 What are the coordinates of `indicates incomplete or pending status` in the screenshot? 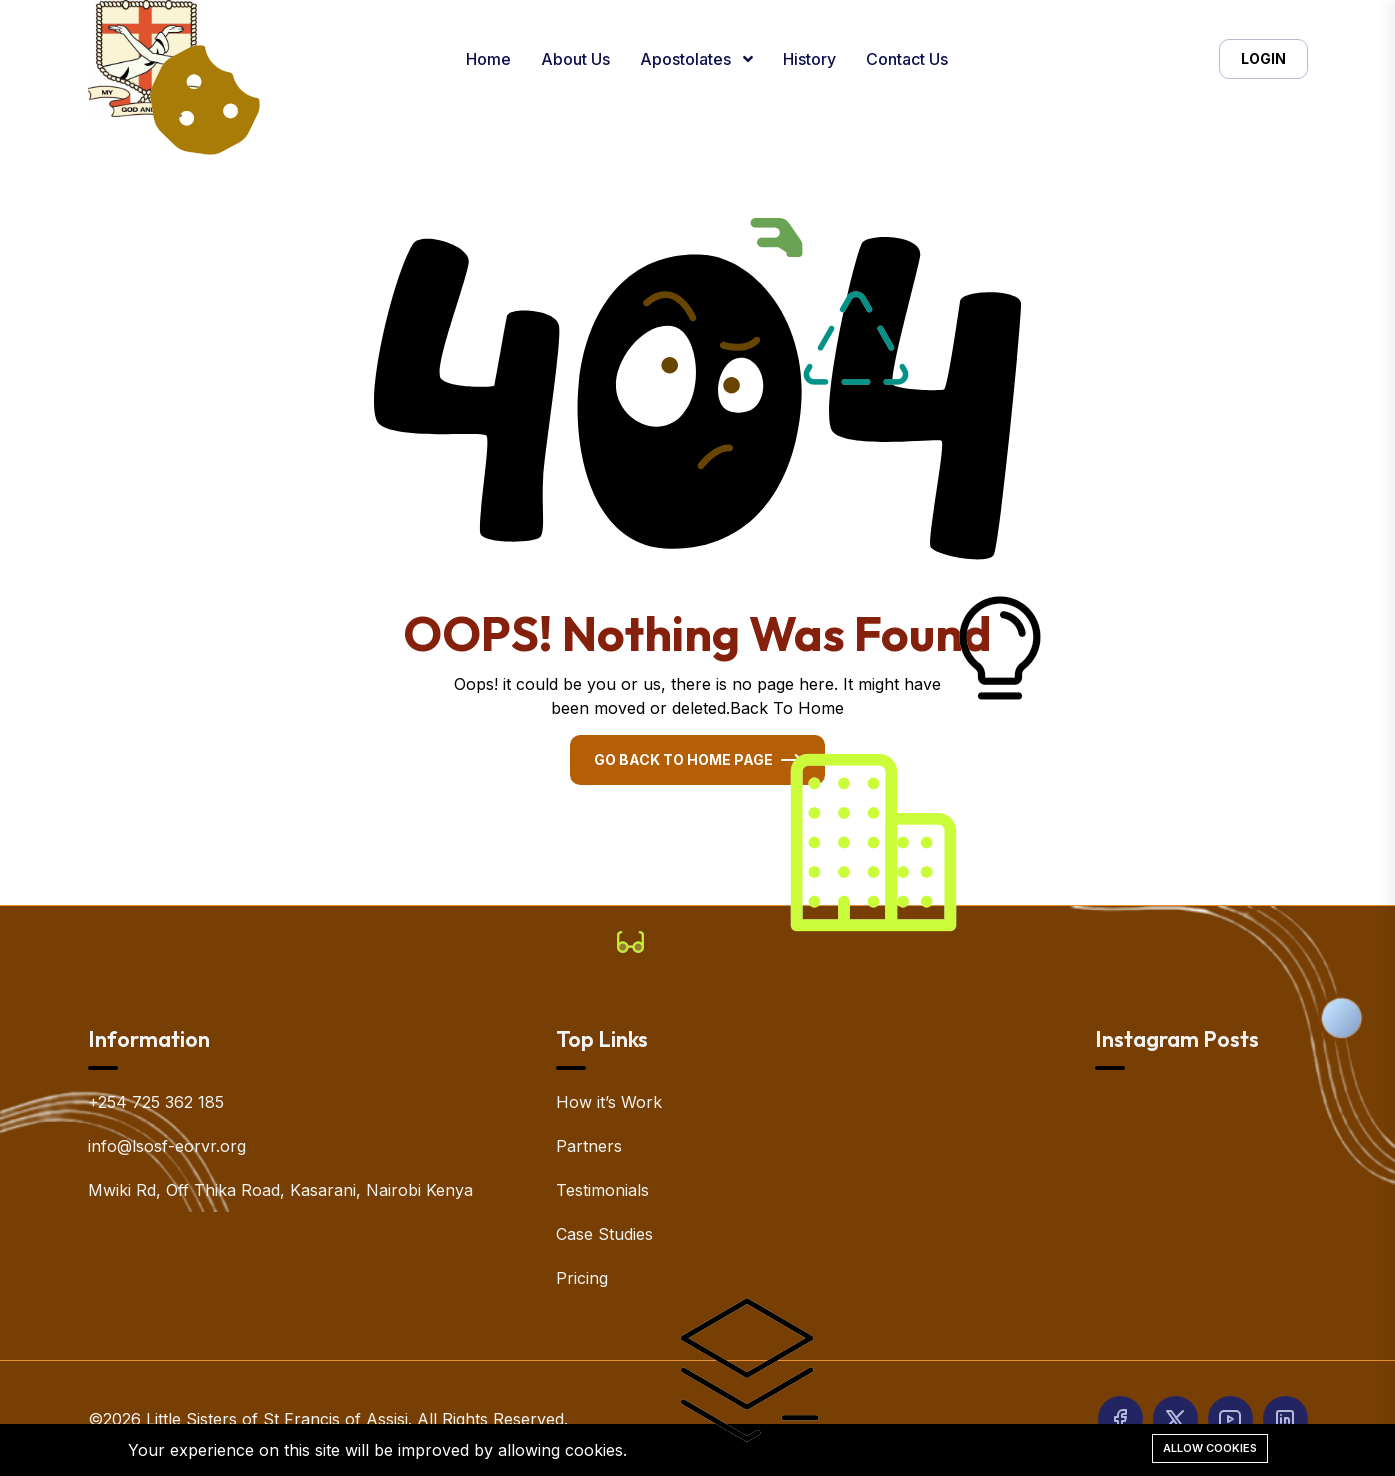 It's located at (856, 340).